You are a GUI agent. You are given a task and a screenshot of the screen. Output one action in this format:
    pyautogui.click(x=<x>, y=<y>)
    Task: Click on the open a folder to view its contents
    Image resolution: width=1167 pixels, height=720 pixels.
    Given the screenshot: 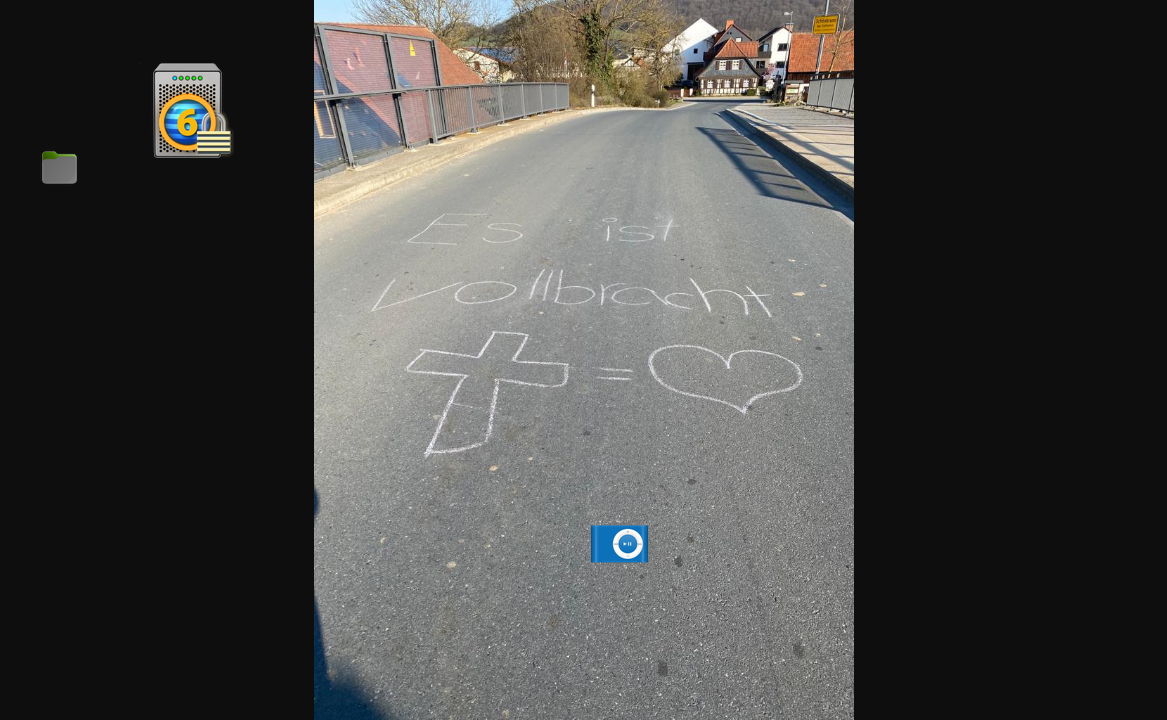 What is the action you would take?
    pyautogui.click(x=59, y=167)
    